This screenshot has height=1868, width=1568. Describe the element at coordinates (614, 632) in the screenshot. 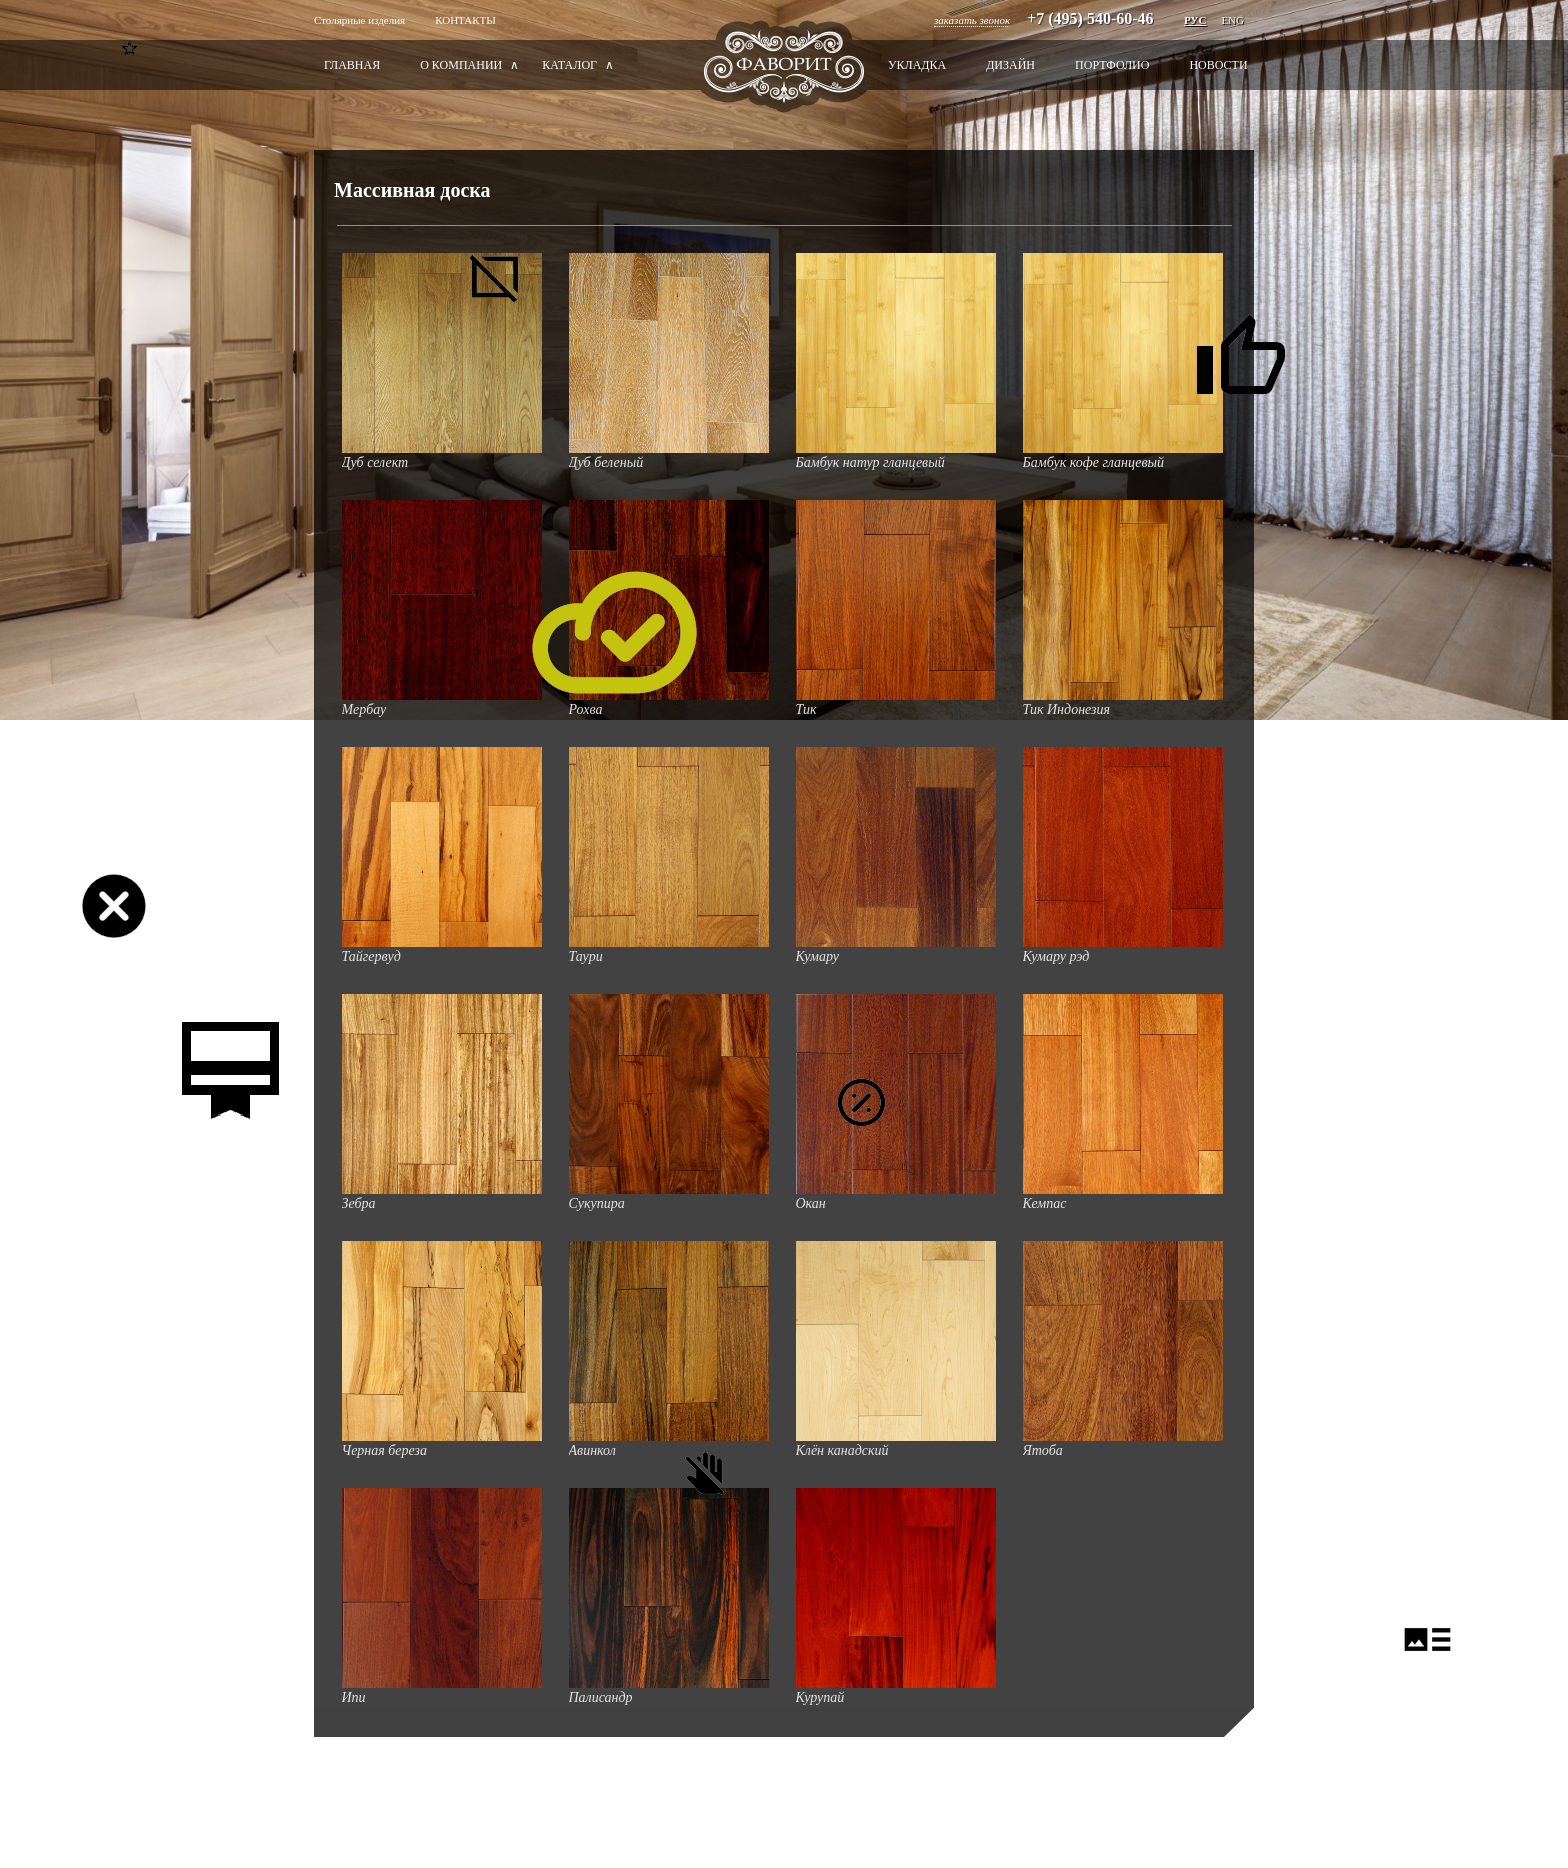

I see `file successfully uploaded to cloud storage` at that location.